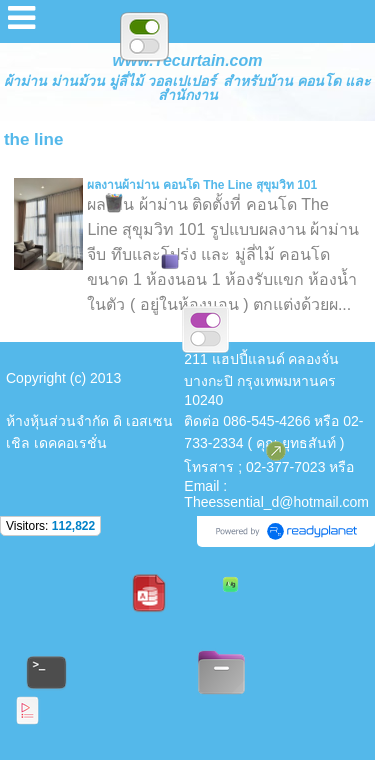 The image size is (375, 760). What do you see at coordinates (149, 593) in the screenshot?
I see `microsoft access database file` at bounding box center [149, 593].